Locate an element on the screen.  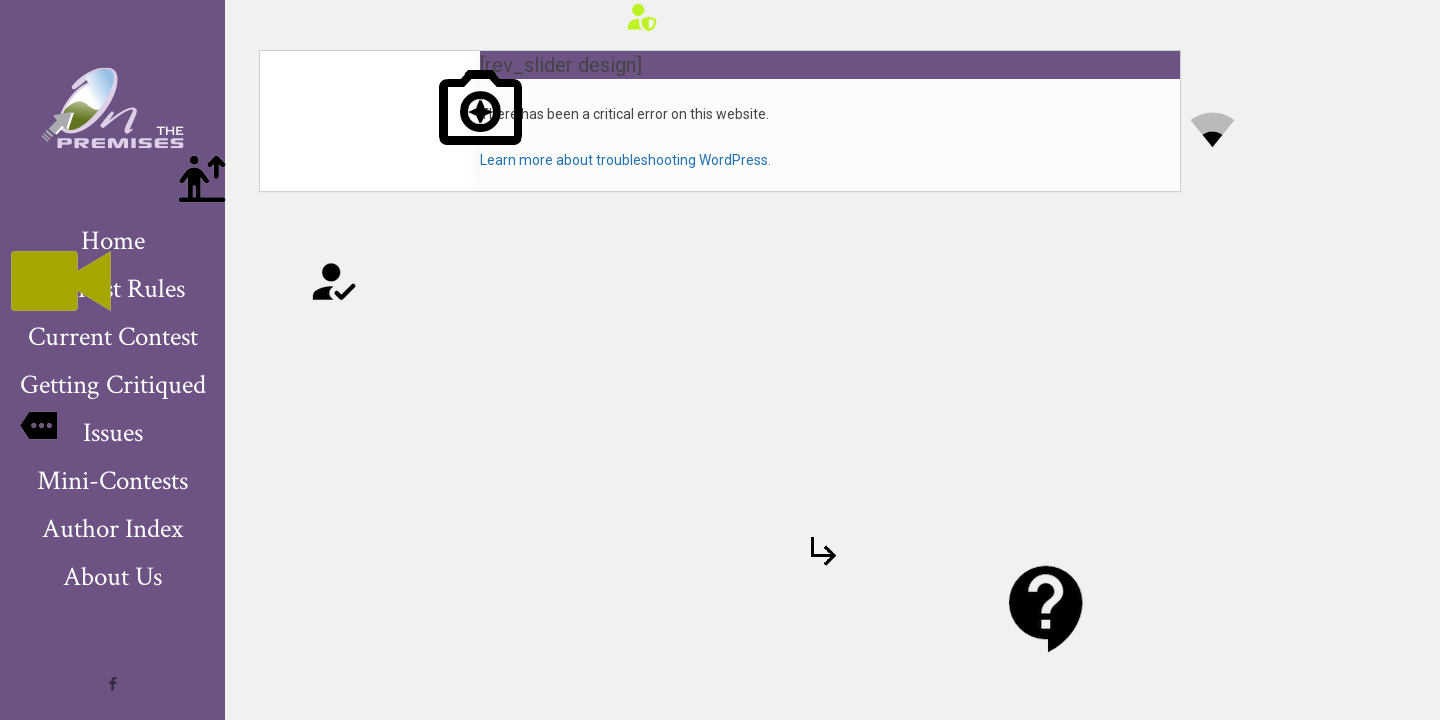
view more options or actions is located at coordinates (38, 425).